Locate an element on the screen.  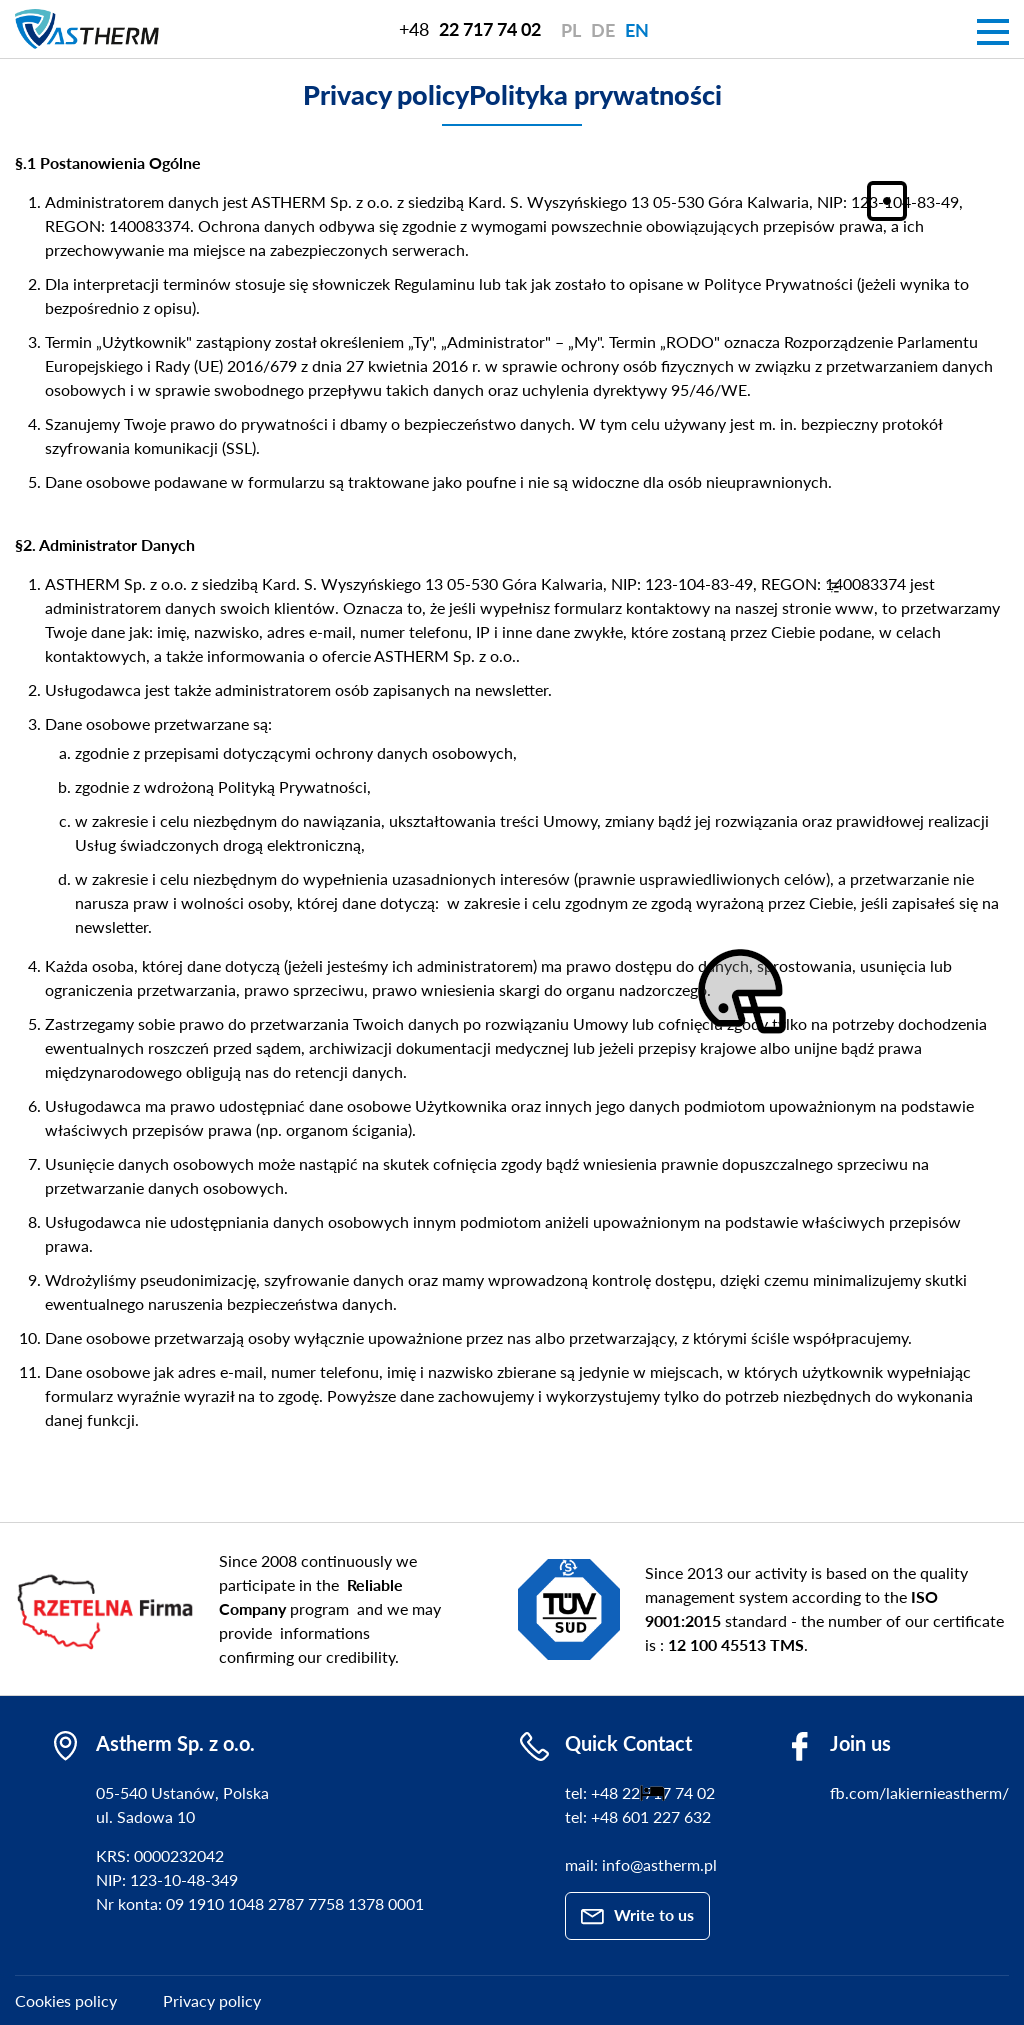
view hierarchical list or tree structure is located at coordinates (832, 587).